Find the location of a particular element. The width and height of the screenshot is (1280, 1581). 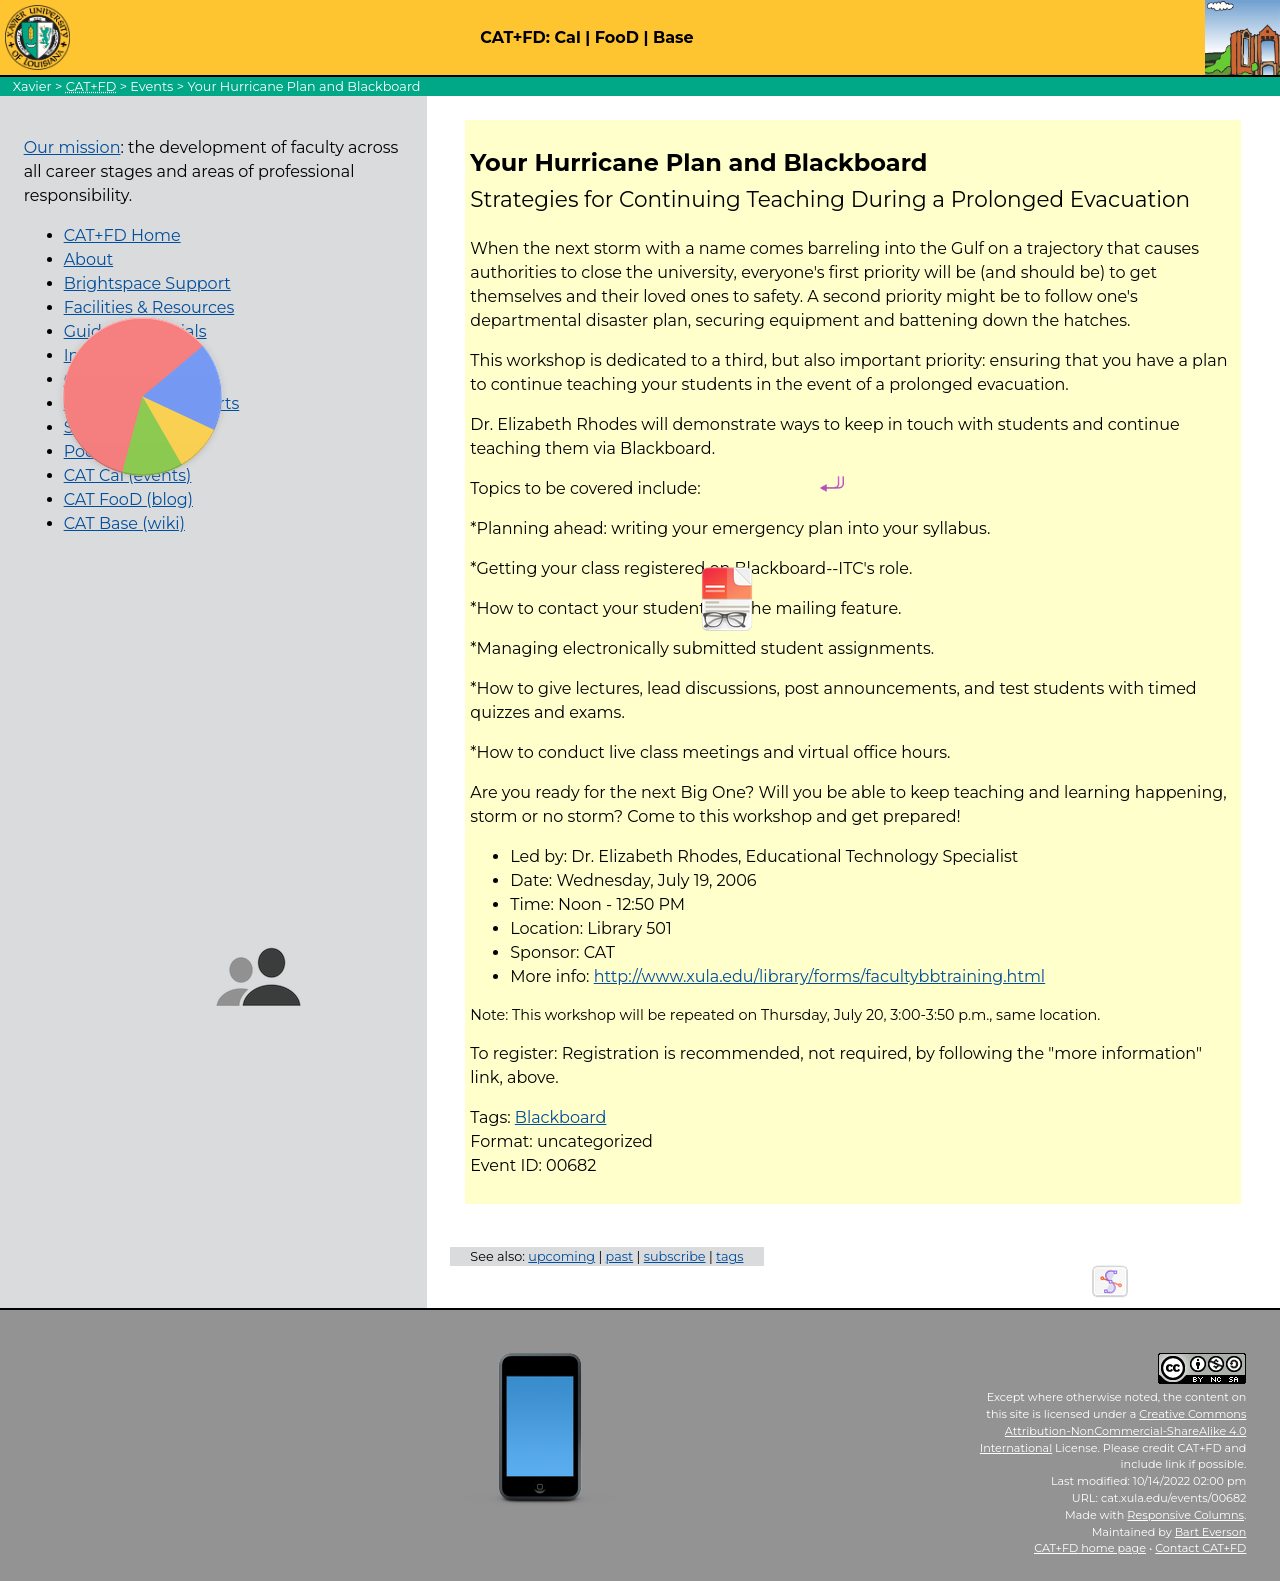

open disk usage analyzer is located at coordinates (142, 396).